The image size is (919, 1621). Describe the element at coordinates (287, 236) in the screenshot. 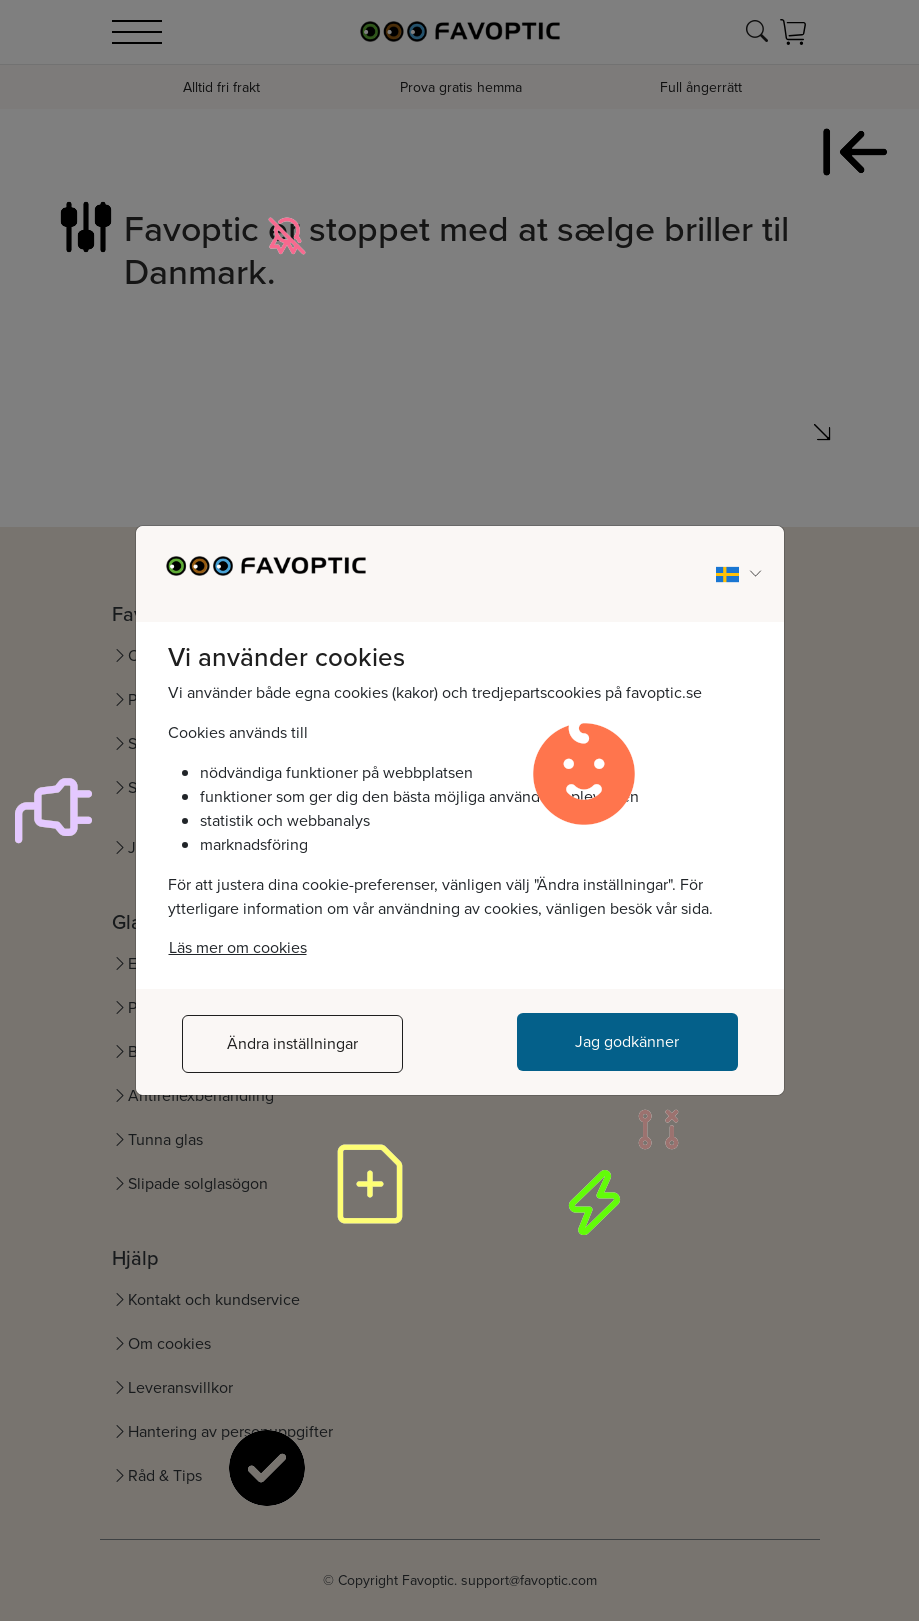

I see `indicates awards or achievements are disabled` at that location.